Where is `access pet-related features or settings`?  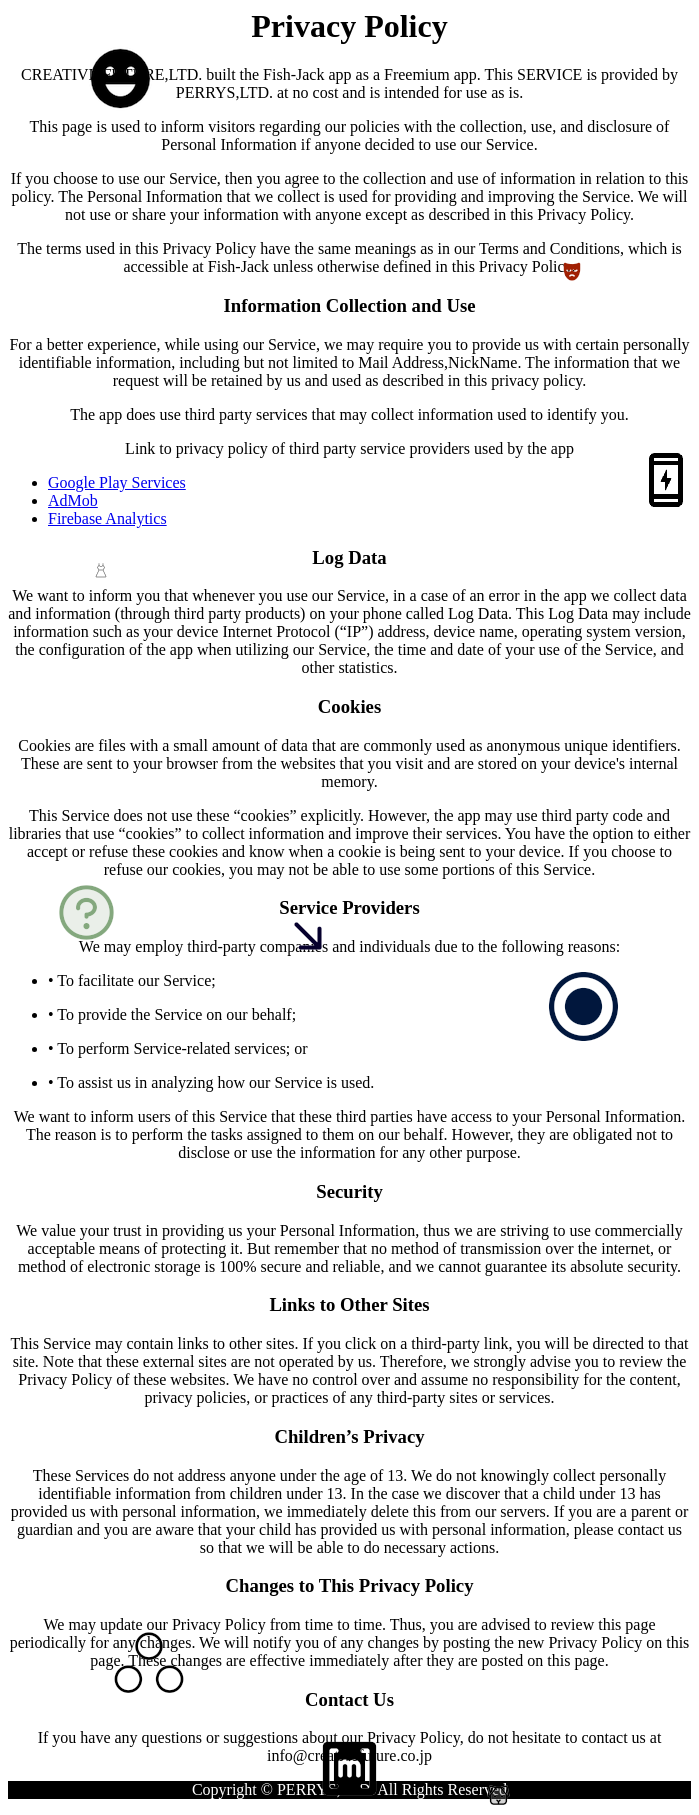 access pet-related features or settings is located at coordinates (498, 1795).